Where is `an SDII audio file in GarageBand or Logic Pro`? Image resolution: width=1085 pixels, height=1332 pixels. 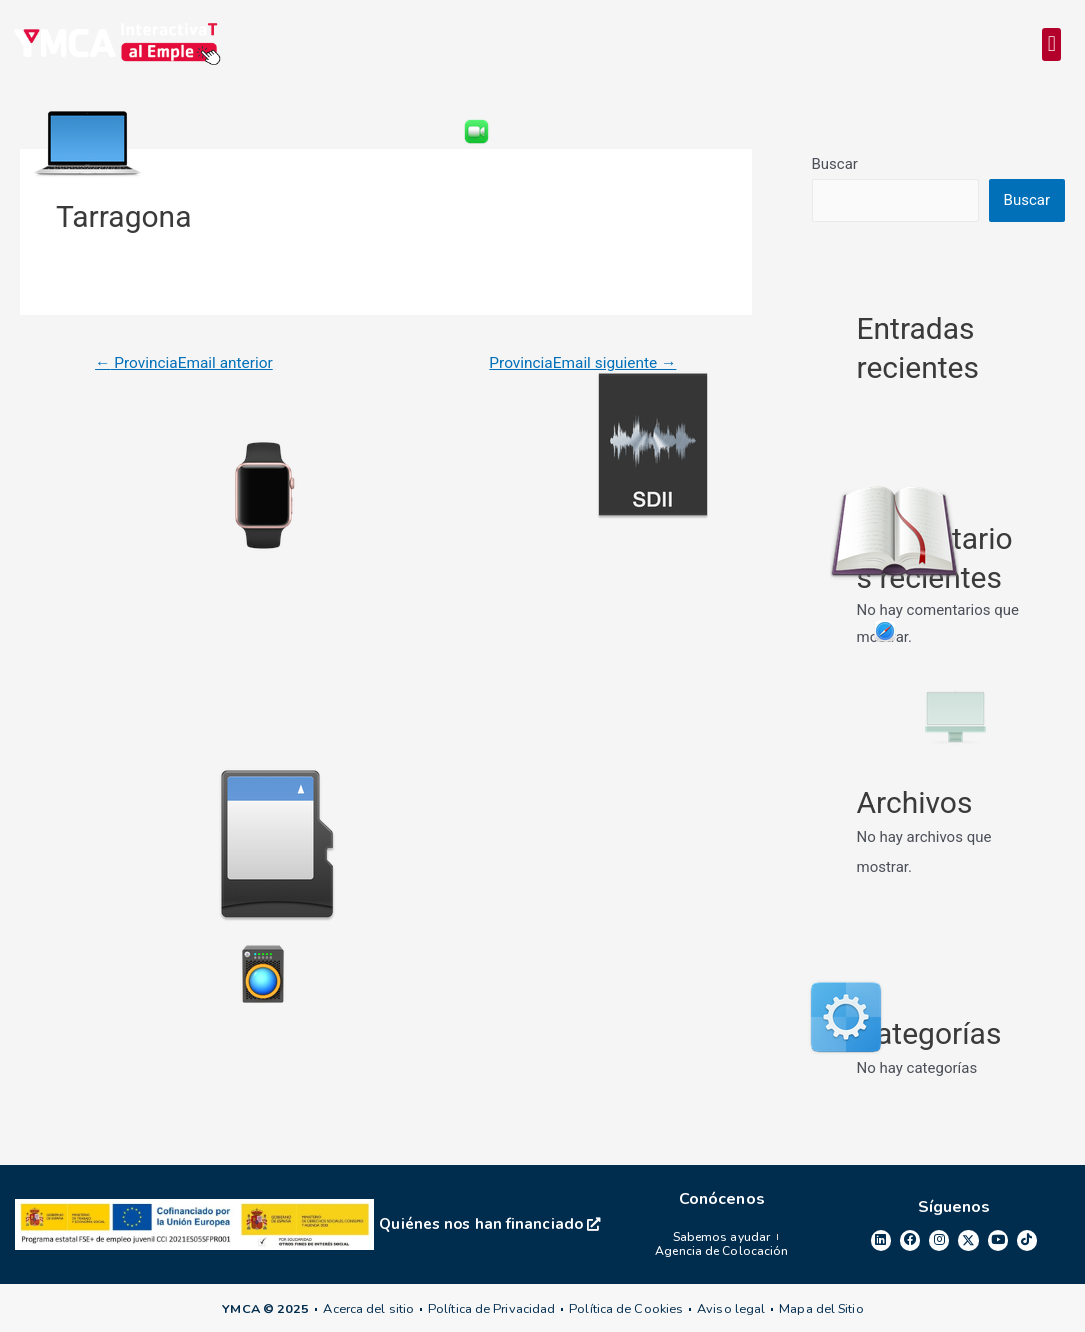
an SDII audio file in GarageBand or Logic Pro is located at coordinates (653, 448).